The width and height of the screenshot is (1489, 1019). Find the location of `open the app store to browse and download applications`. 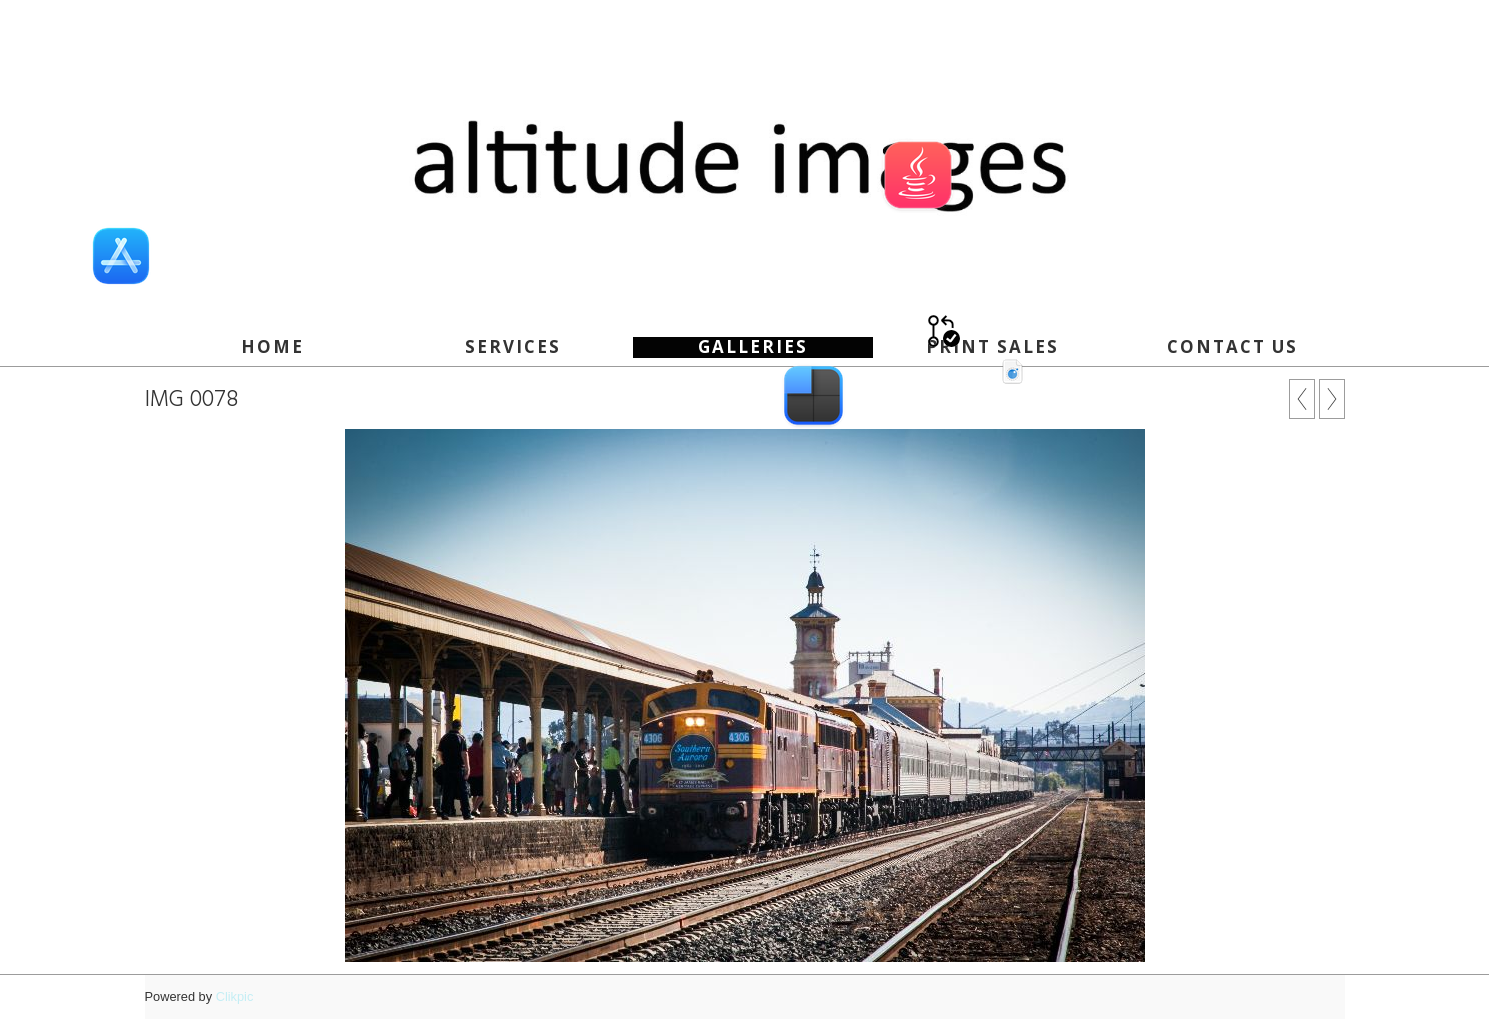

open the app store to browse and download applications is located at coordinates (121, 256).